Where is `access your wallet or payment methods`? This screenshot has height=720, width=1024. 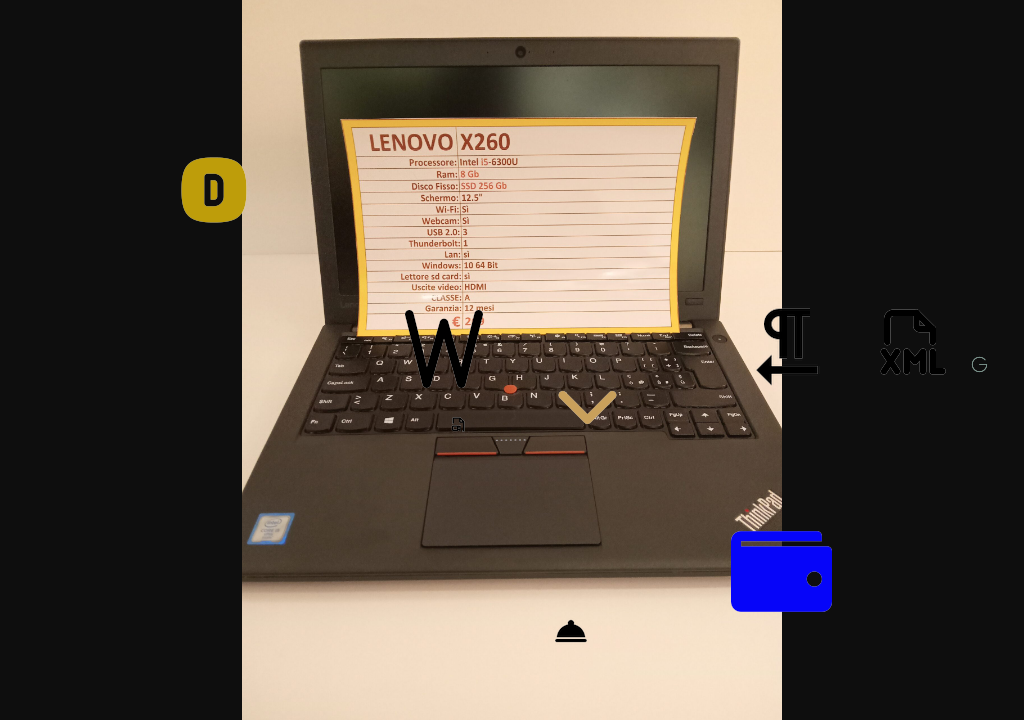 access your wallet or payment methods is located at coordinates (781, 571).